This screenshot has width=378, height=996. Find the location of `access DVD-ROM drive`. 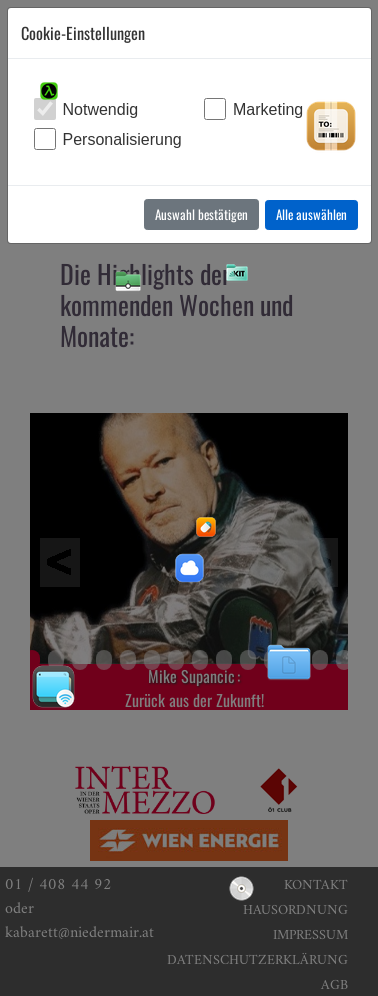

access DVD-ROM drive is located at coordinates (241, 888).